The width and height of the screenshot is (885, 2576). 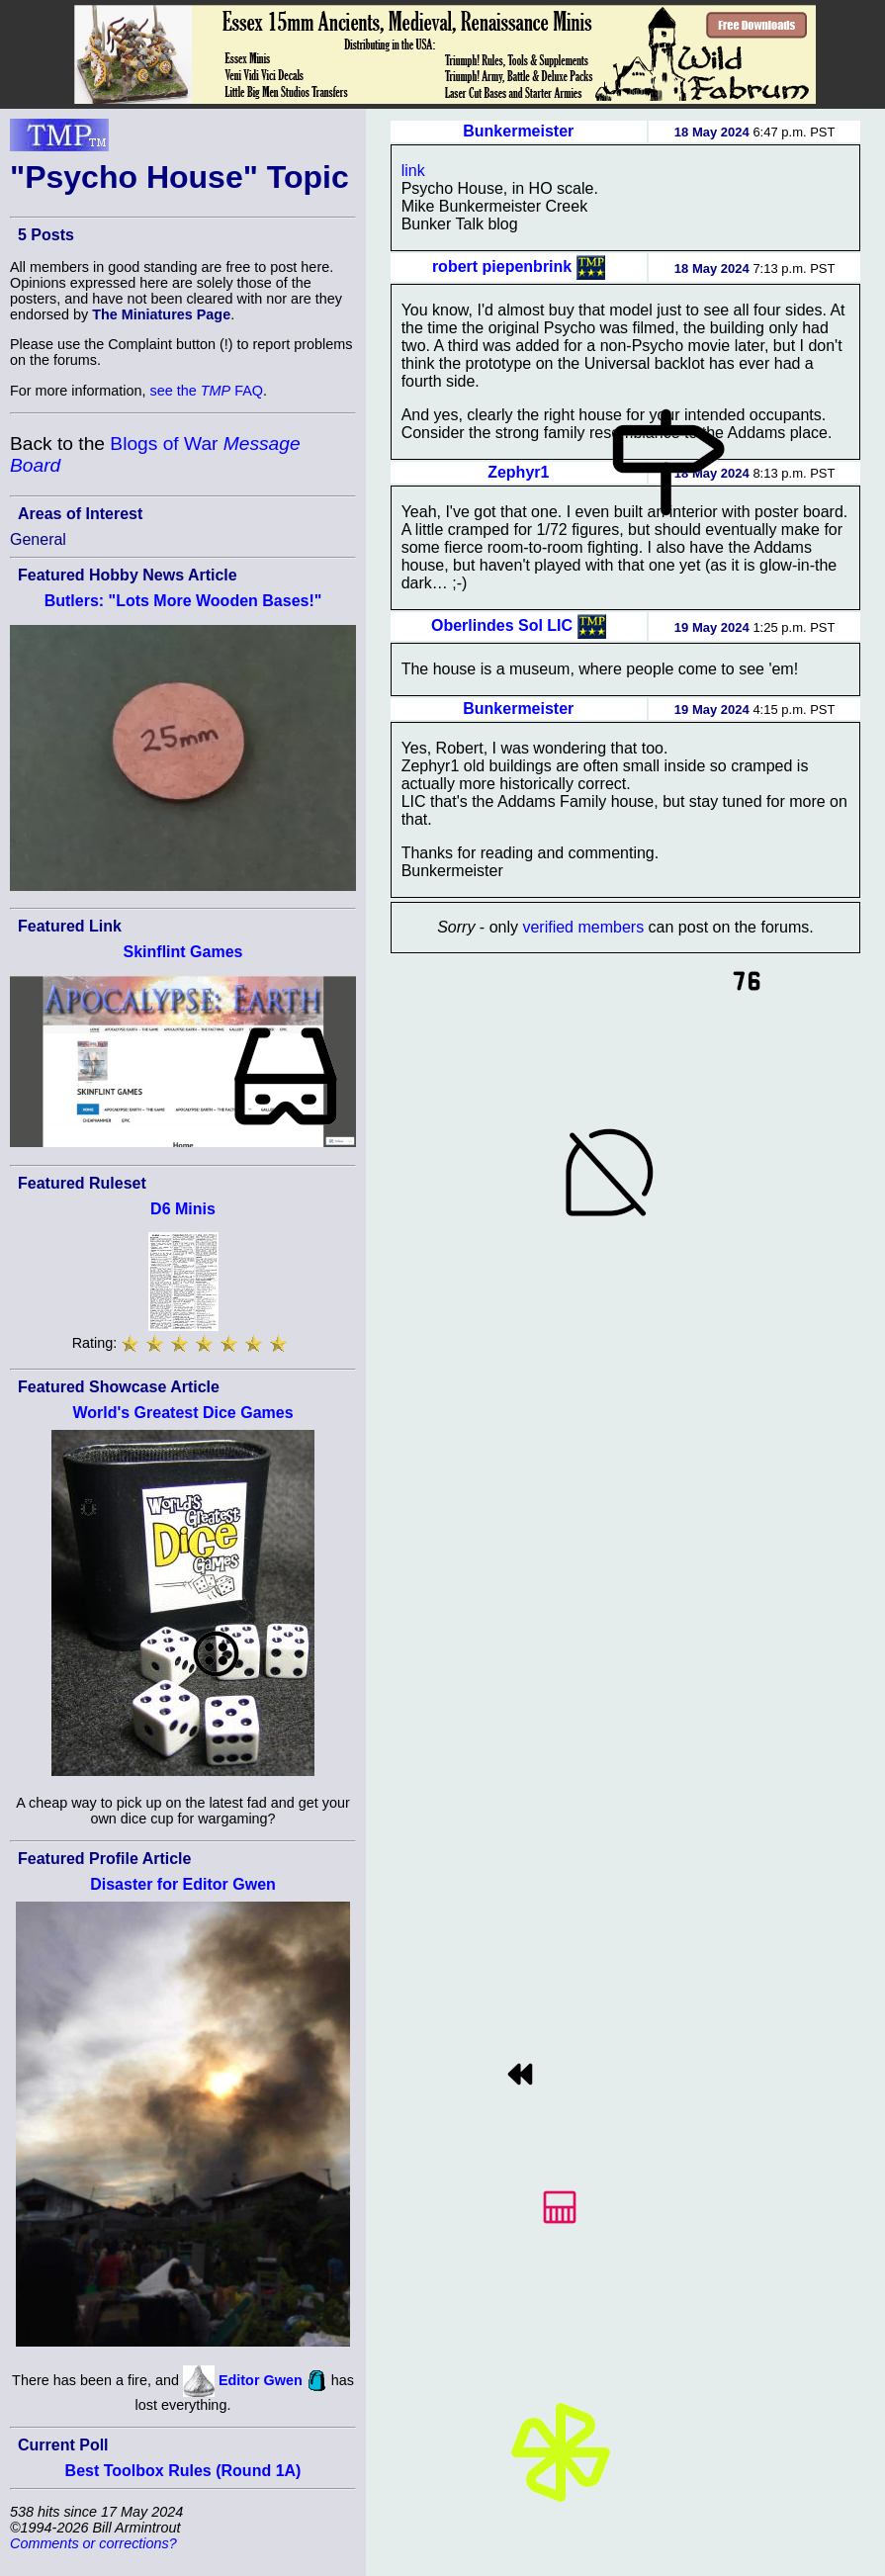 I want to click on report a bug or issue, so click(x=88, y=1507).